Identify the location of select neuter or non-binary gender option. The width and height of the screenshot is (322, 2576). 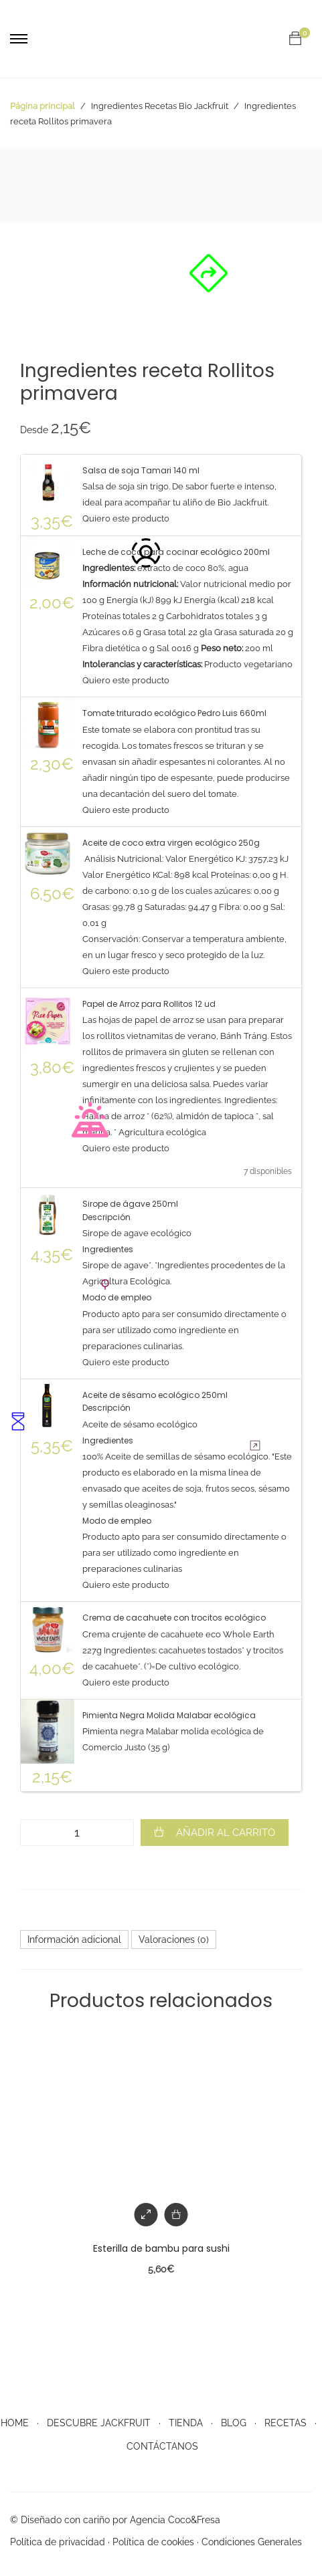
(105, 1284).